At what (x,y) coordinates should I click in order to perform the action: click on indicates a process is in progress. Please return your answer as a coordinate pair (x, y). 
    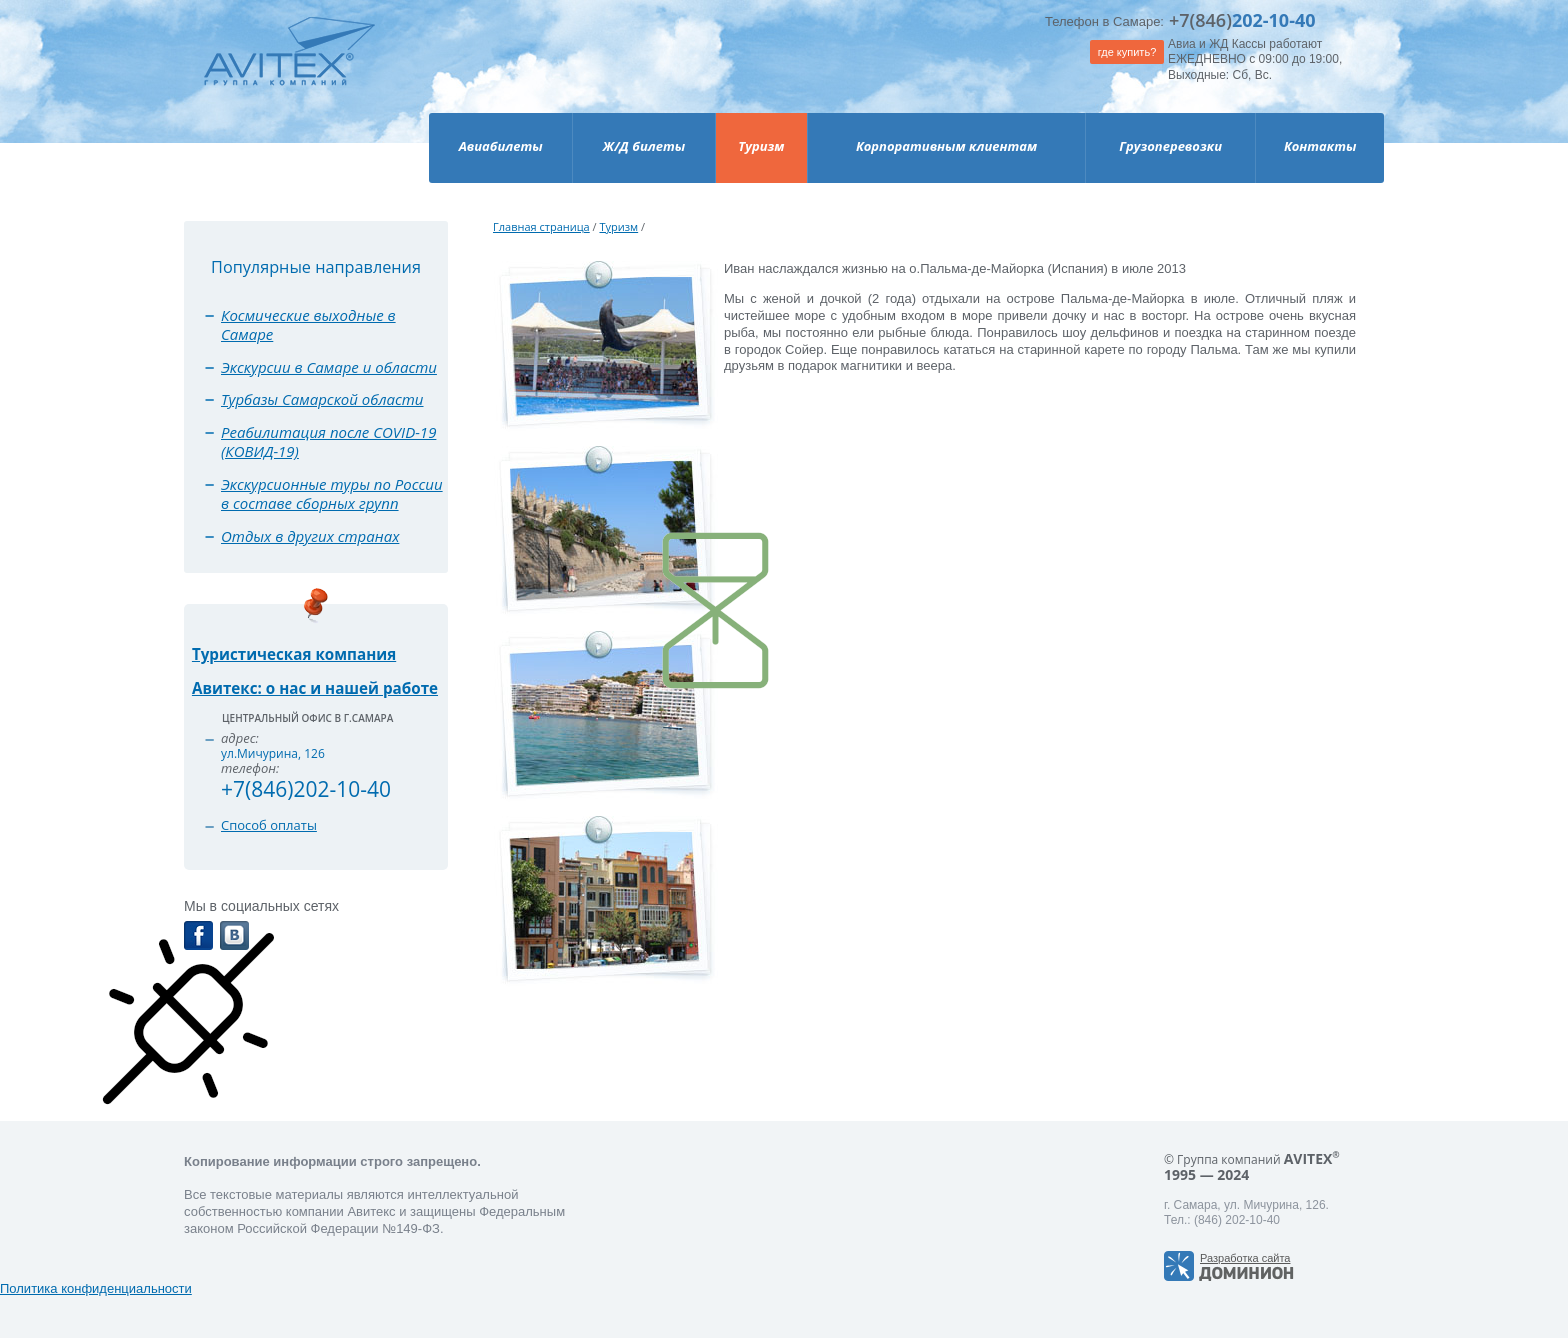
    Looking at the image, I should click on (715, 610).